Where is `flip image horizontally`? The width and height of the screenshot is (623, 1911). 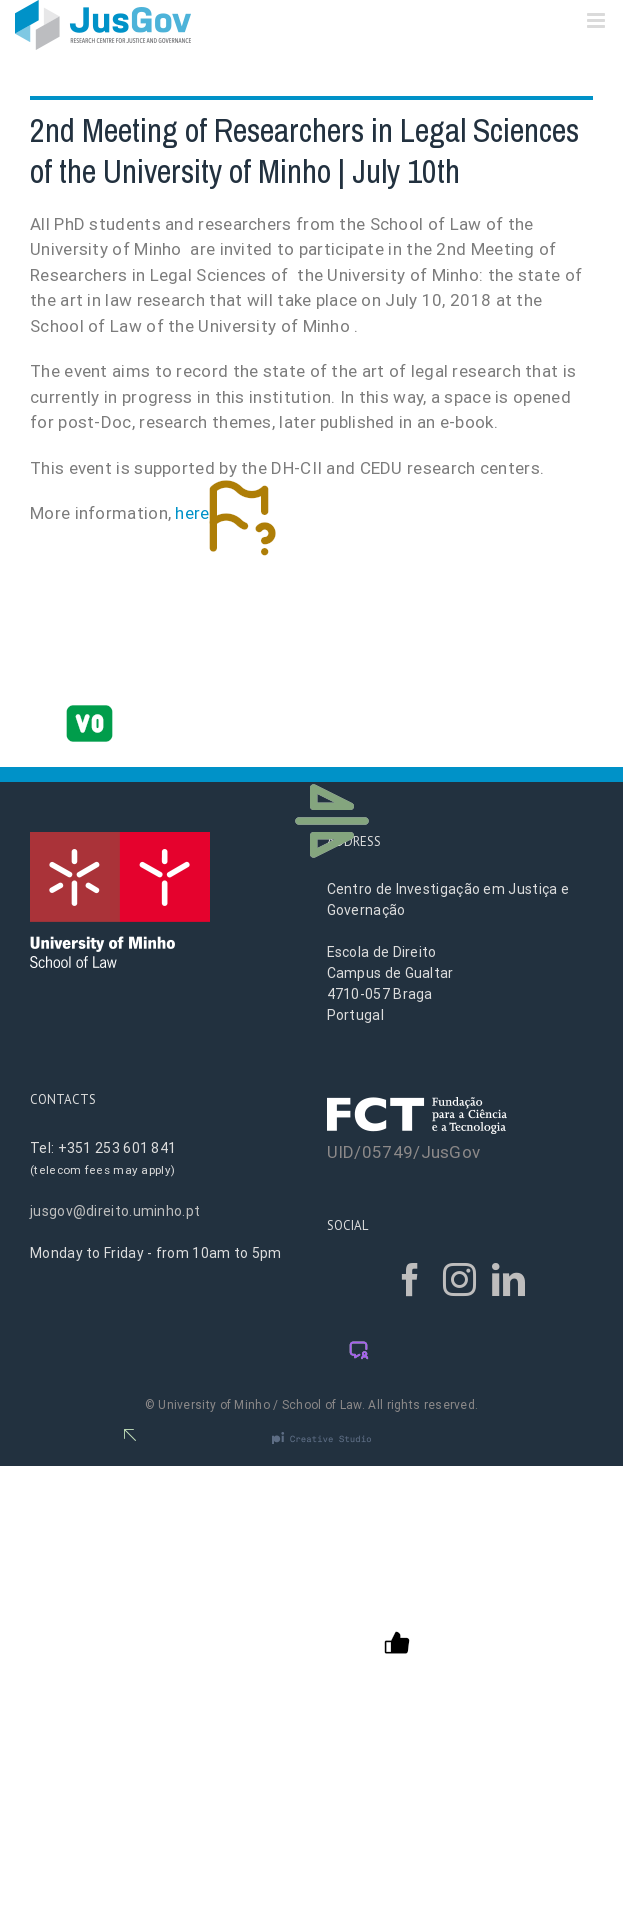
flip image horizontally is located at coordinates (332, 821).